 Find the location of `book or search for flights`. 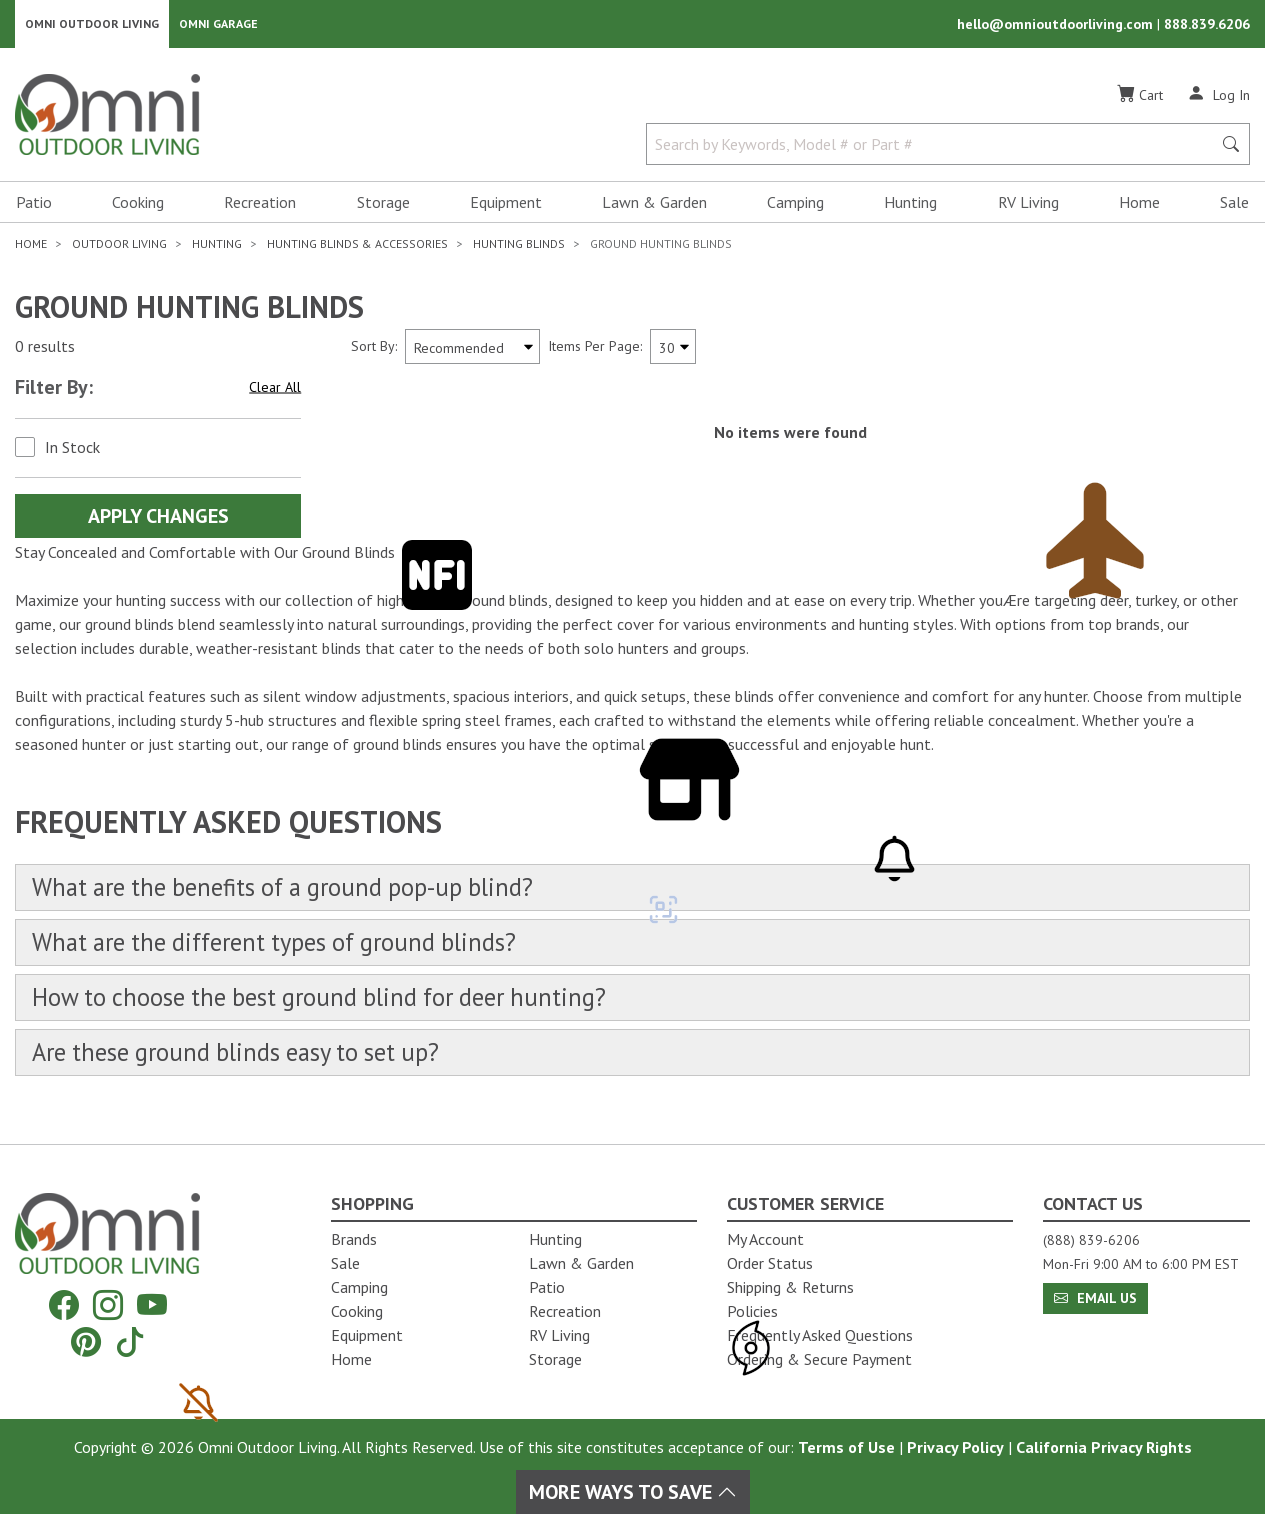

book or search for flights is located at coordinates (1095, 541).